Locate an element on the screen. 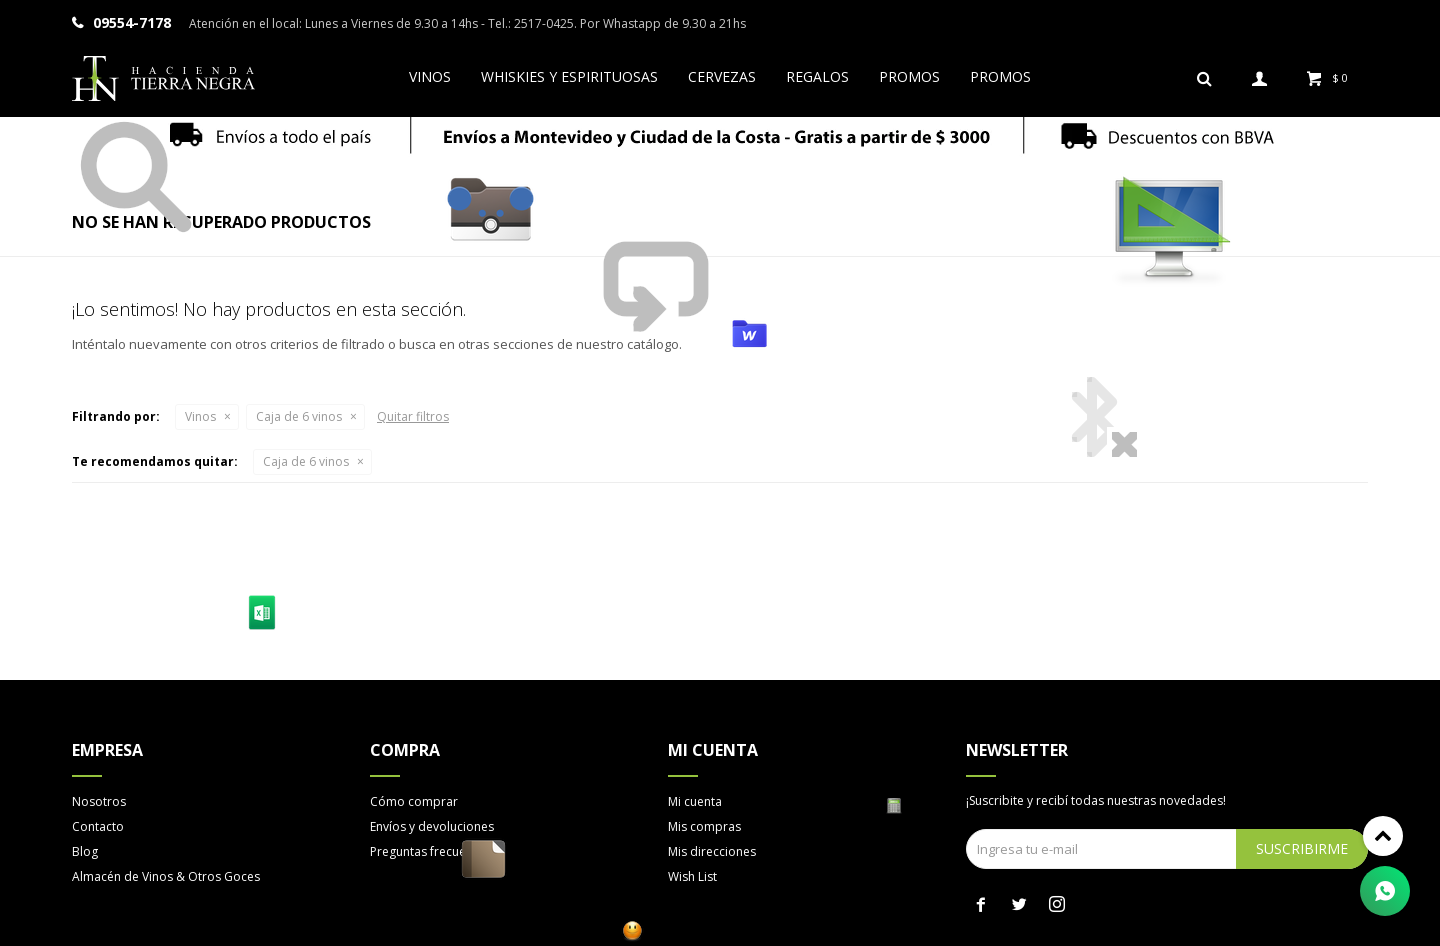 The width and height of the screenshot is (1440, 946). folder containing Webflow project files is located at coordinates (749, 334).